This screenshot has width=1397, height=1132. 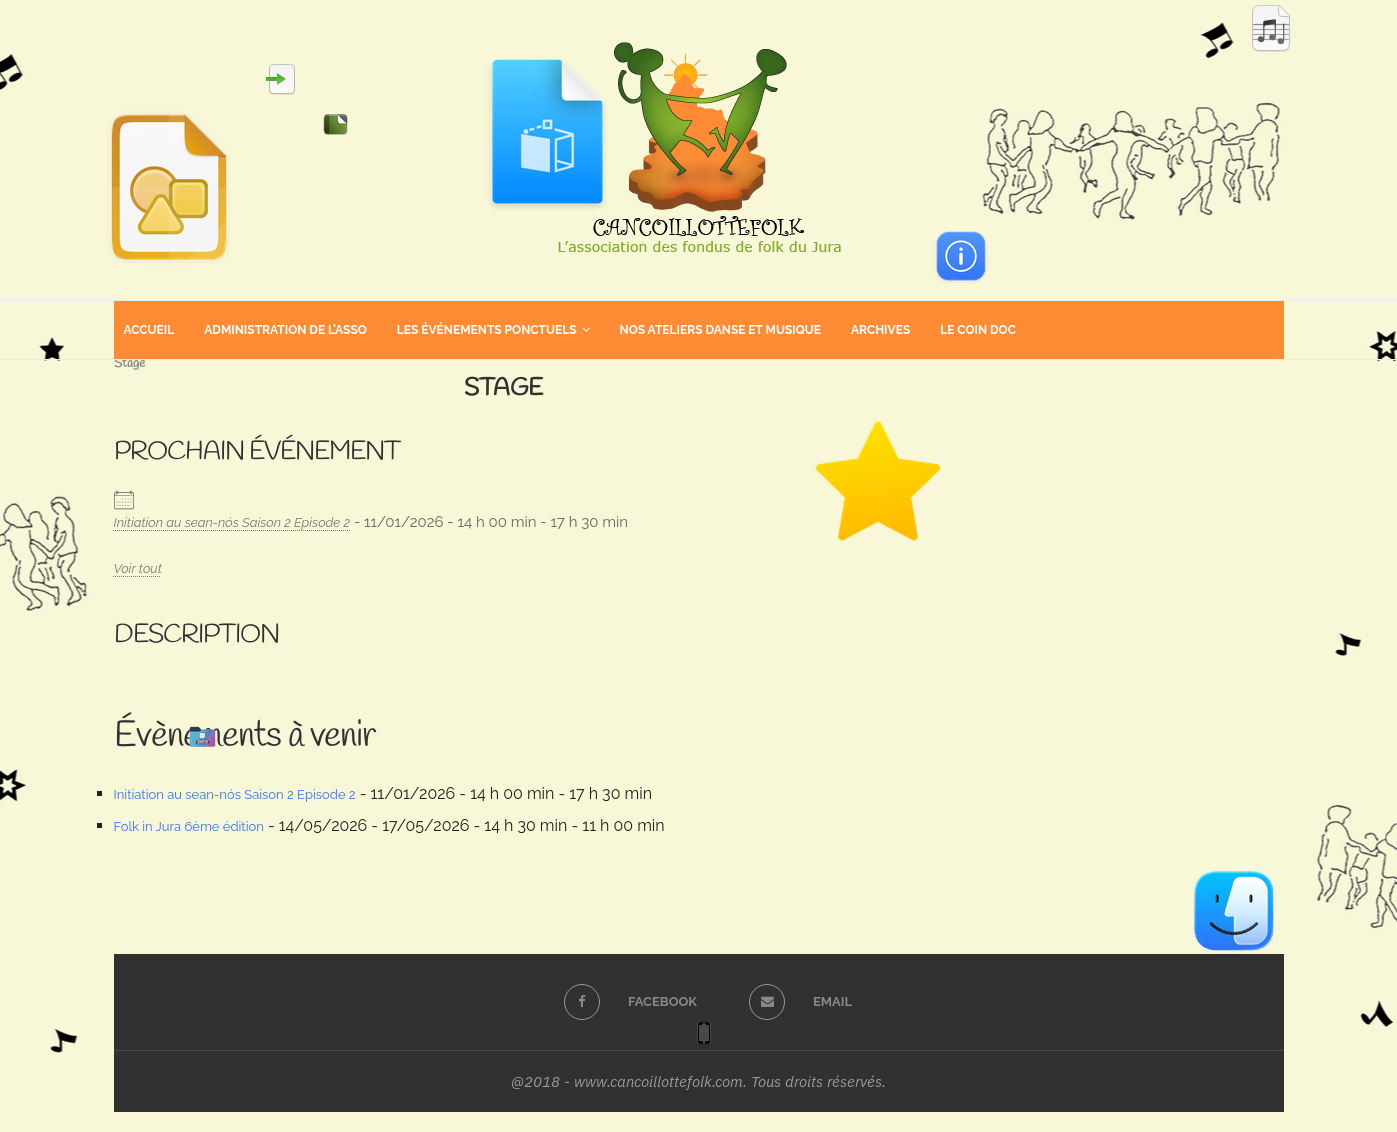 What do you see at coordinates (1234, 911) in the screenshot?
I see `open Finder to browse files and folders` at bounding box center [1234, 911].